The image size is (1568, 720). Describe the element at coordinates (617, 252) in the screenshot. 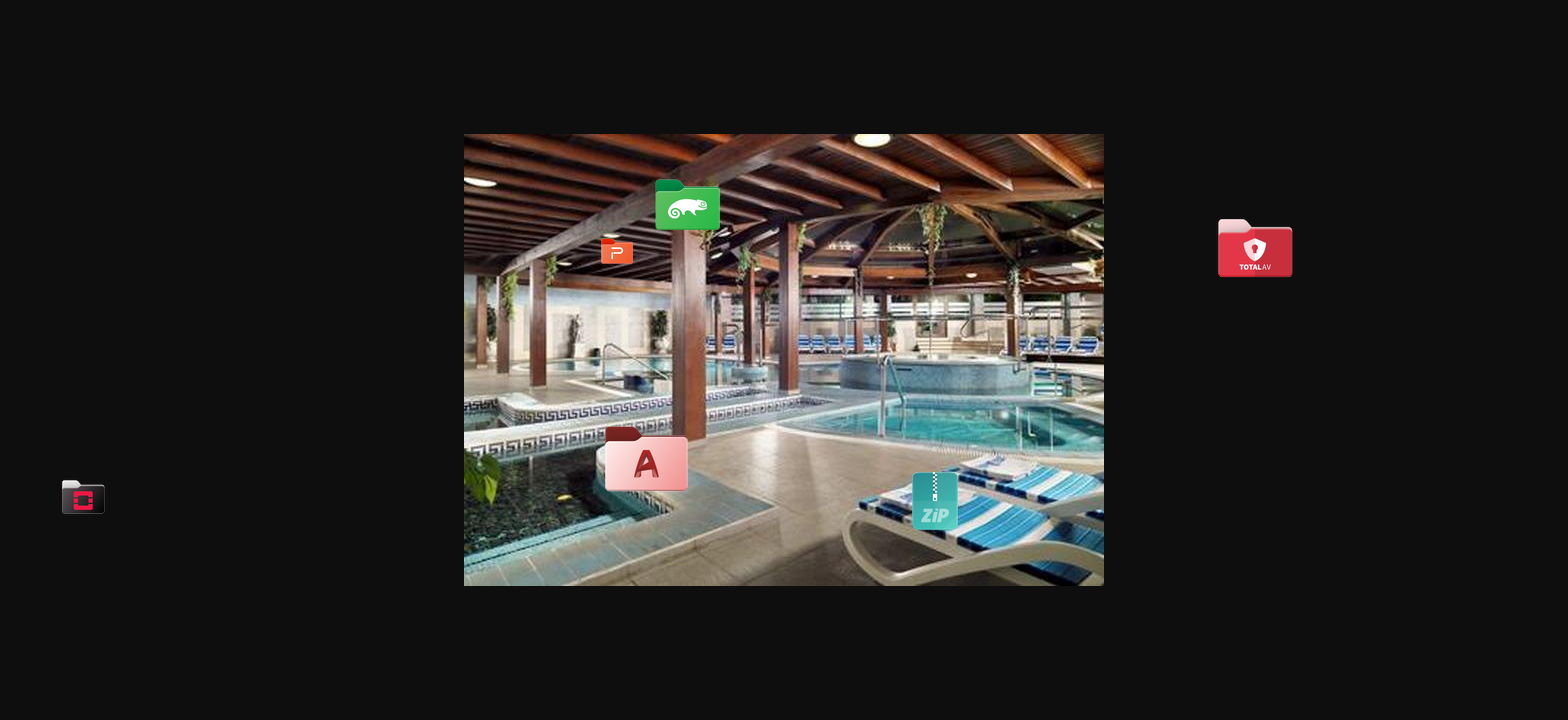

I see `open folder containing WPS presentation files` at that location.